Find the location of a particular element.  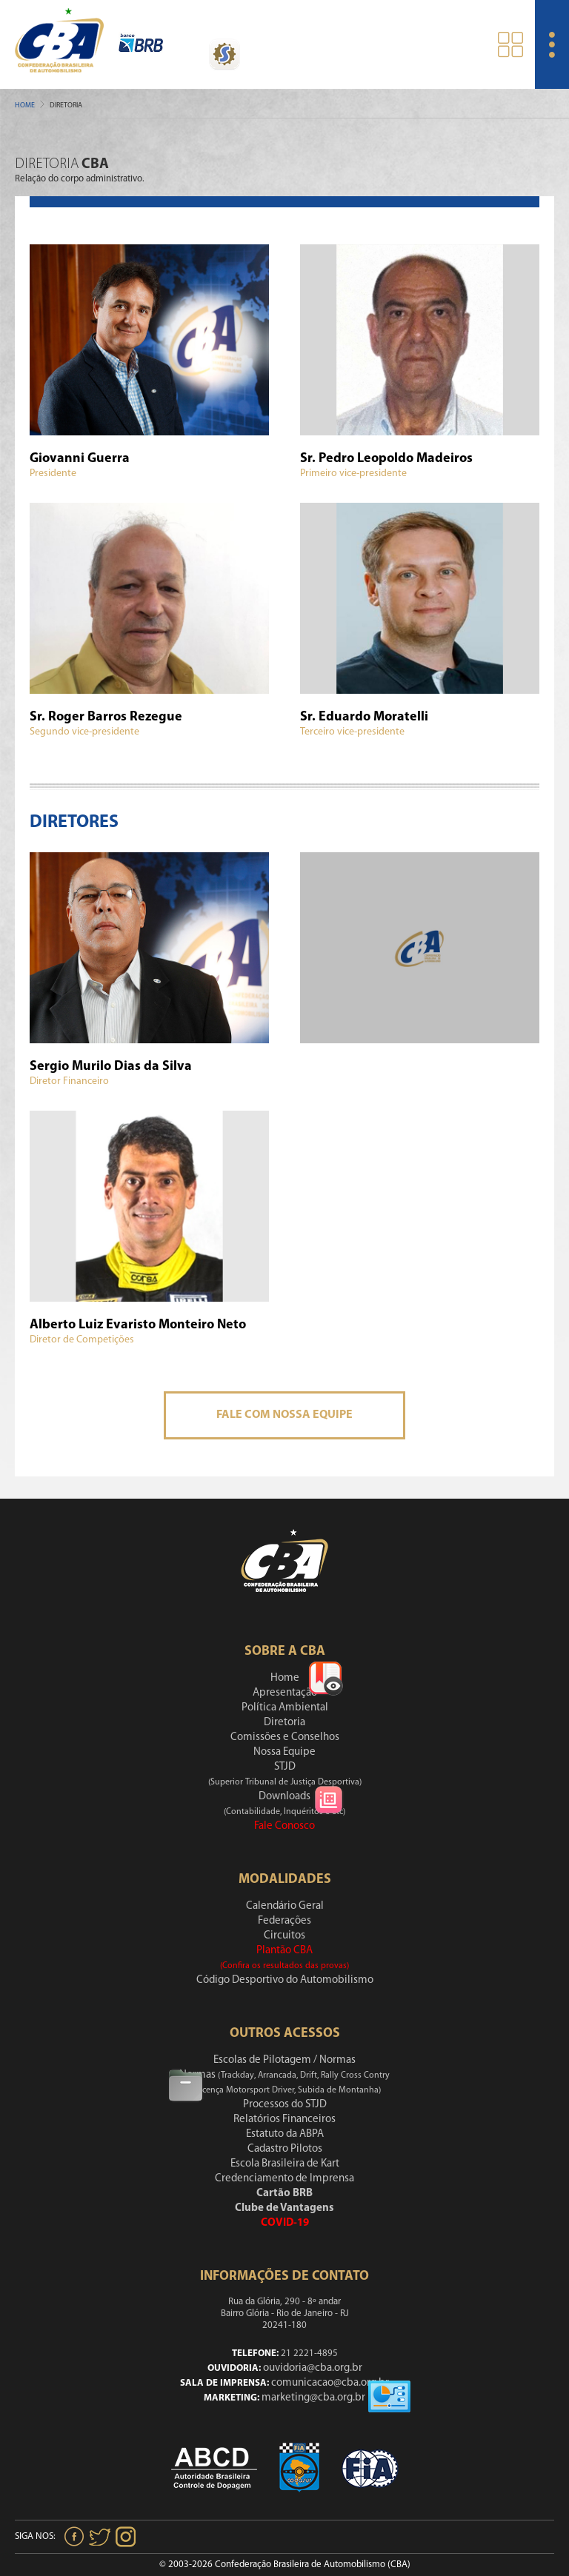

open calibre e-book management app is located at coordinates (325, 1678).